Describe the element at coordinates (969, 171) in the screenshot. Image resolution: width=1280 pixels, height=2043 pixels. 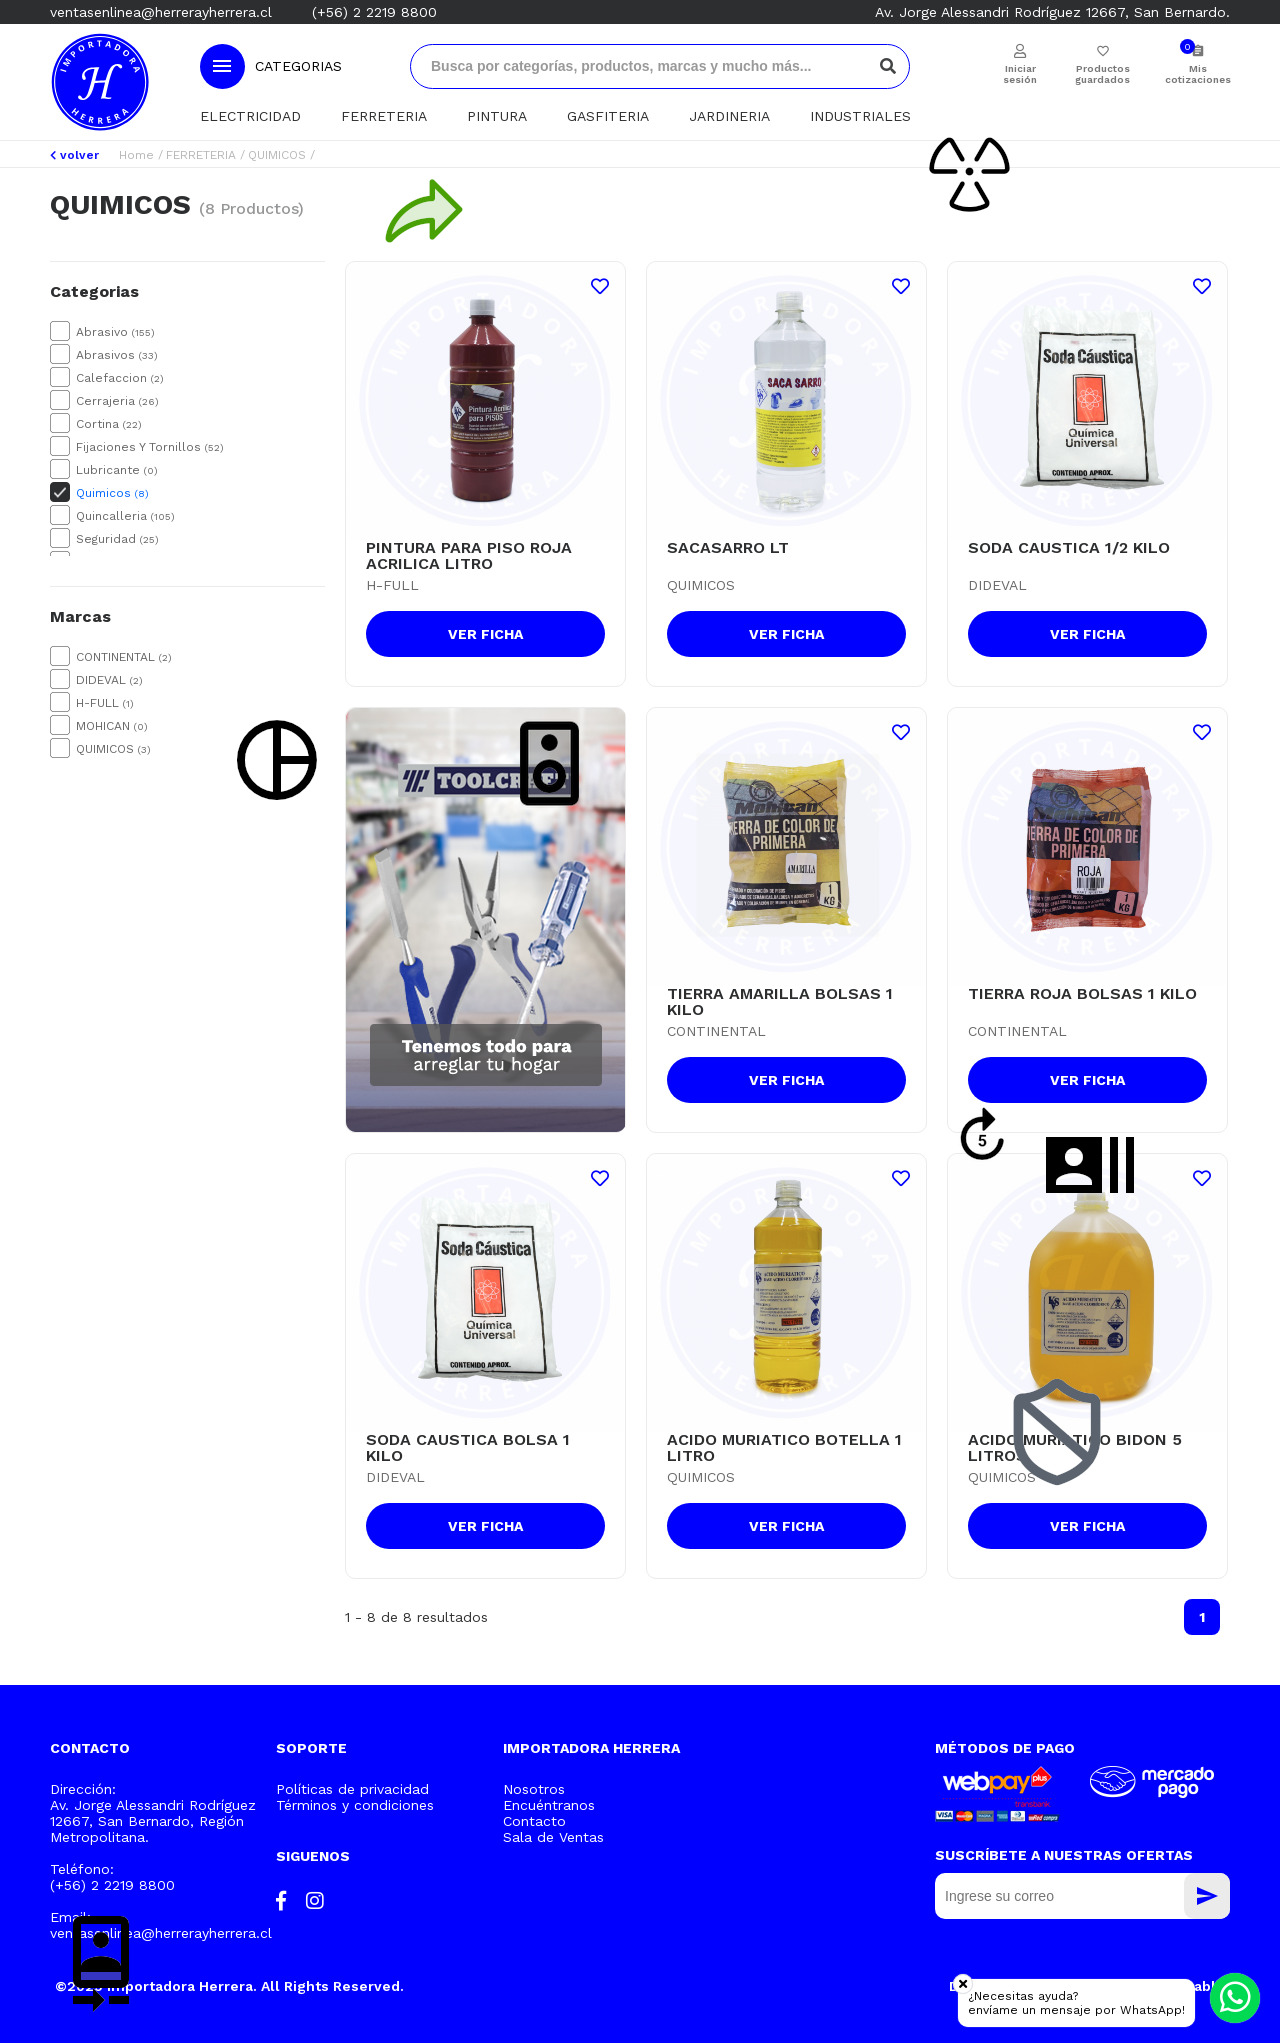
I see `indicates radioactive or hazardous material warning` at that location.